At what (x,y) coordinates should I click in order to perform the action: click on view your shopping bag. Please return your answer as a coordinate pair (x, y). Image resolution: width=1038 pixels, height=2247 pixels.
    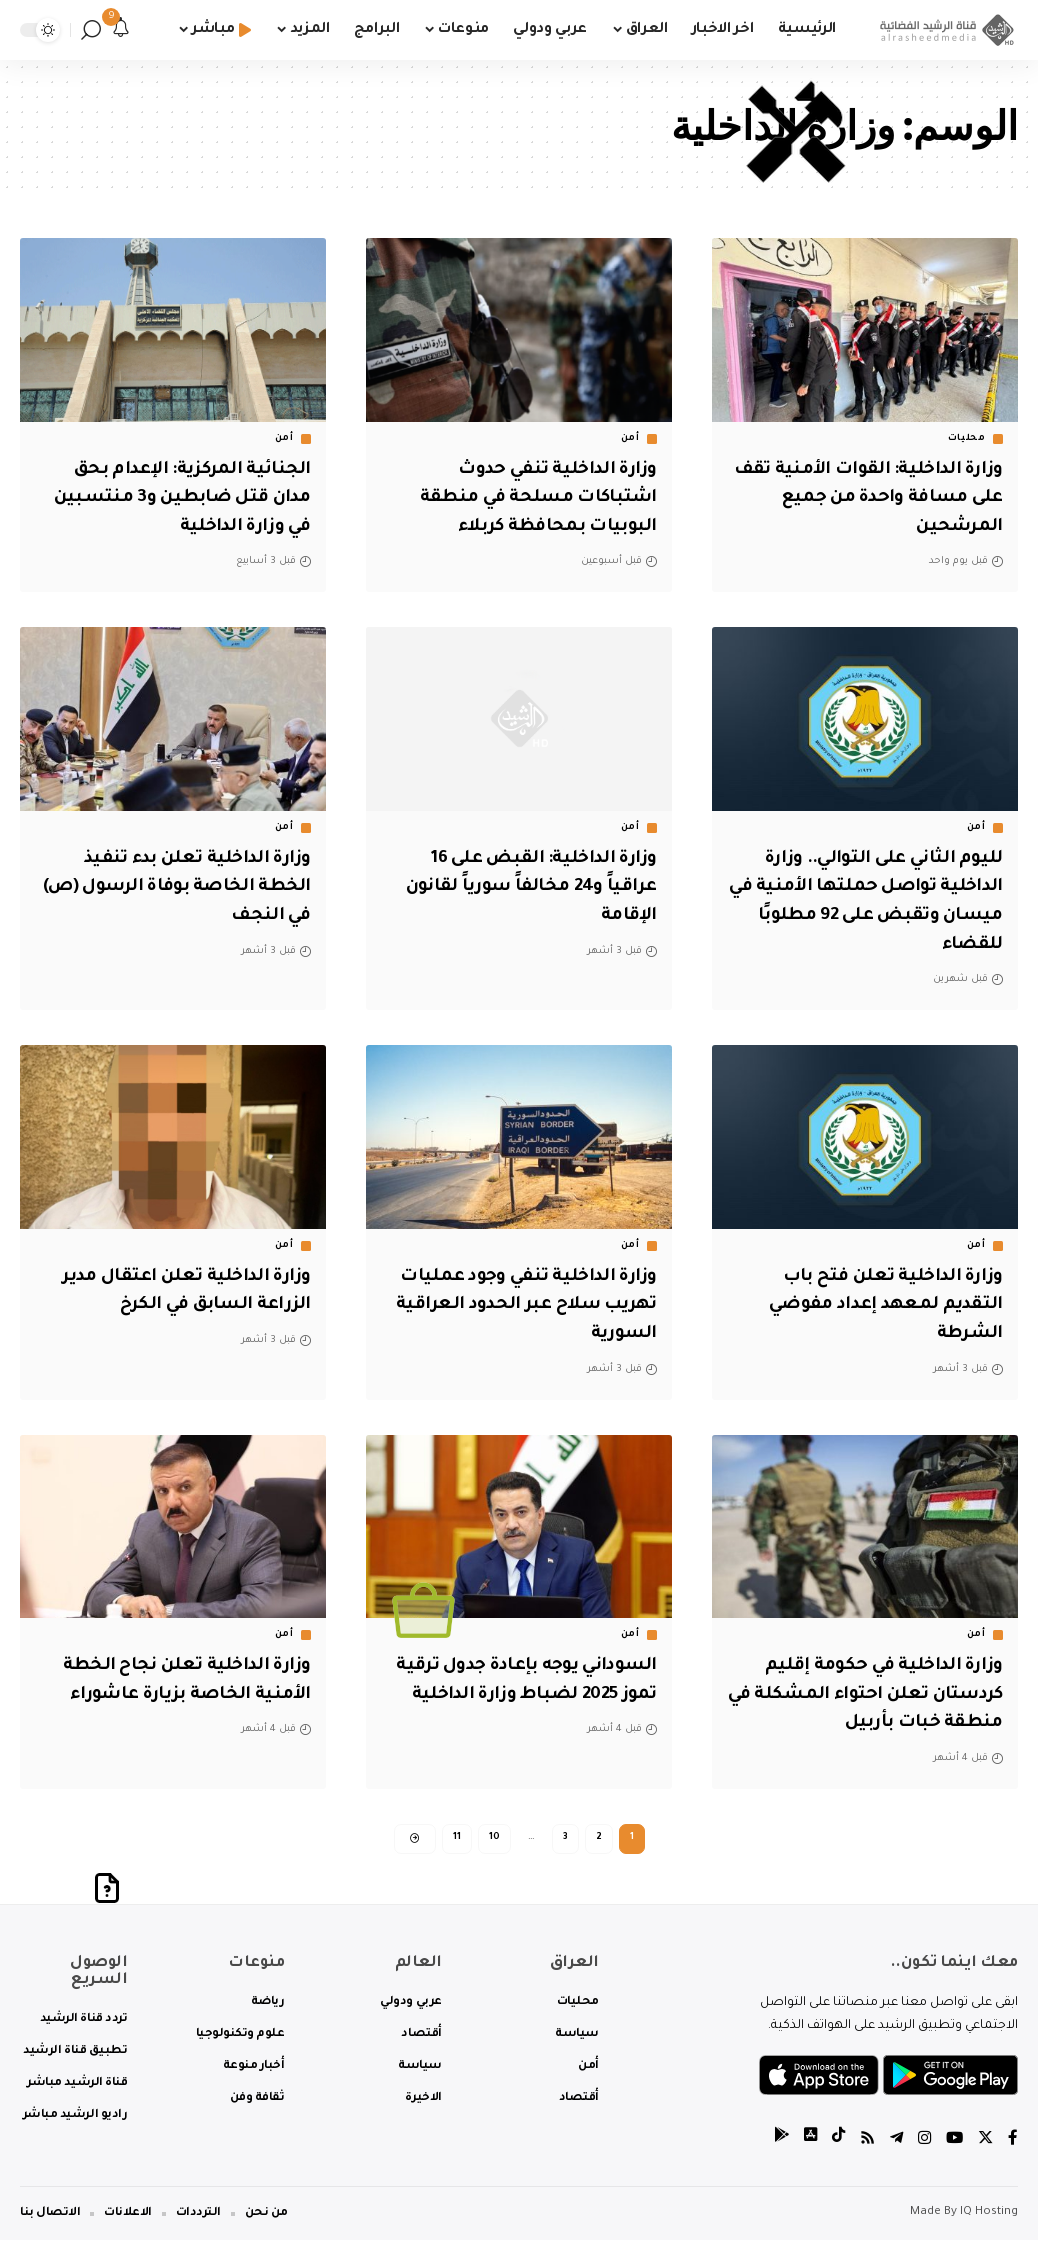
    Looking at the image, I should click on (423, 1613).